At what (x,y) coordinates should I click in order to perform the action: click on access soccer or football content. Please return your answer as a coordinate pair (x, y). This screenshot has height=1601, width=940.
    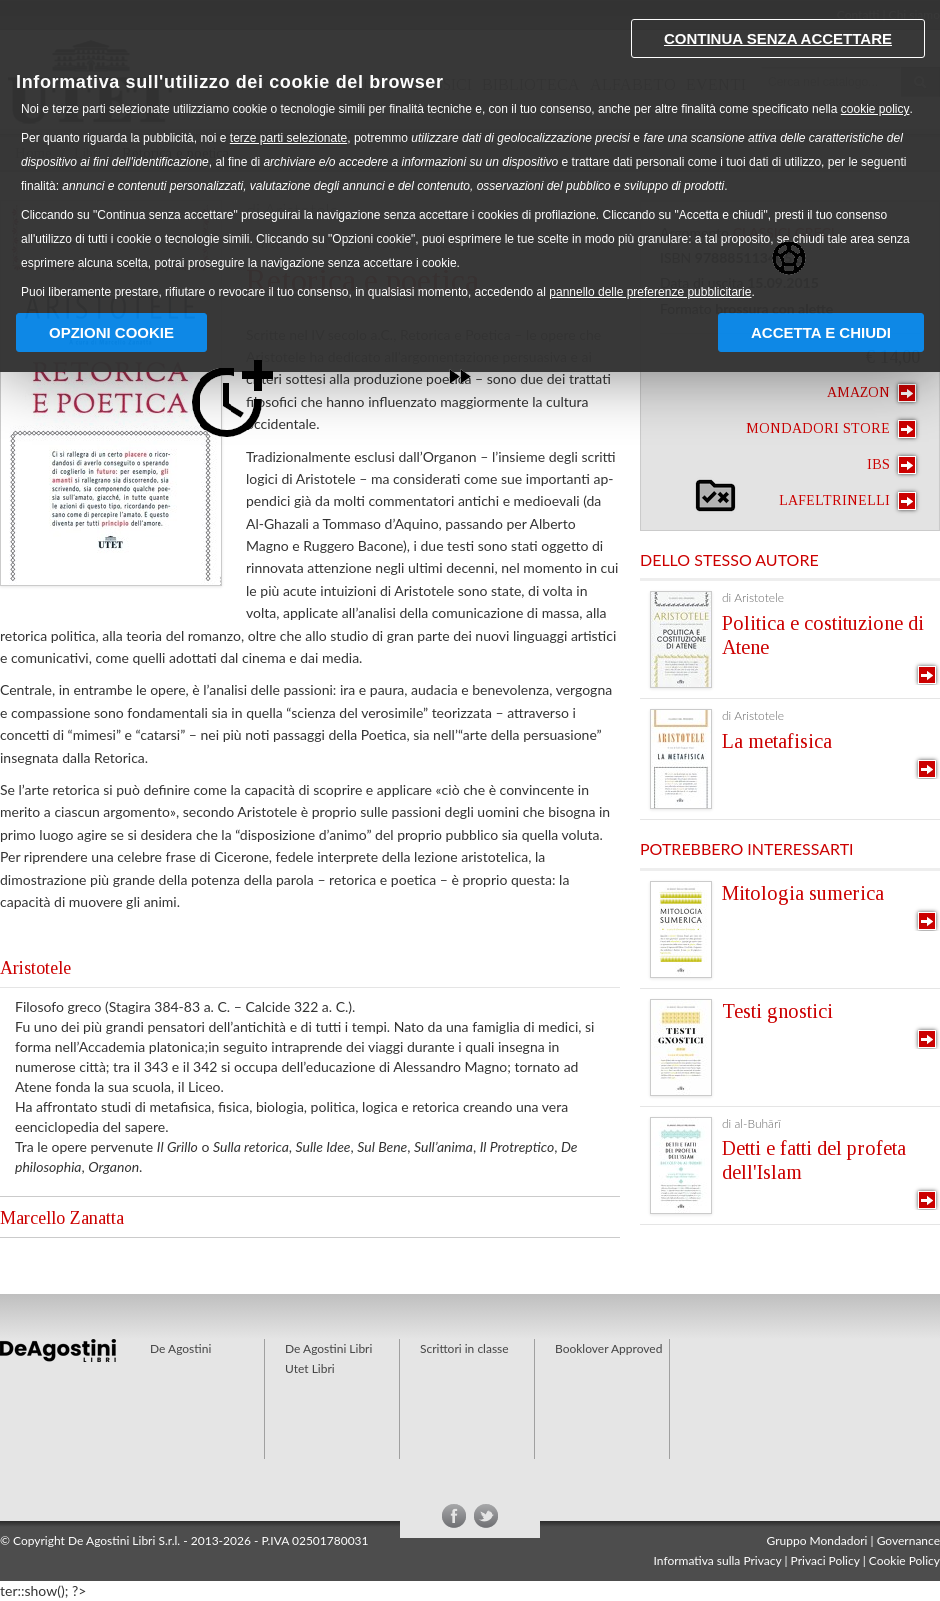
    Looking at the image, I should click on (789, 258).